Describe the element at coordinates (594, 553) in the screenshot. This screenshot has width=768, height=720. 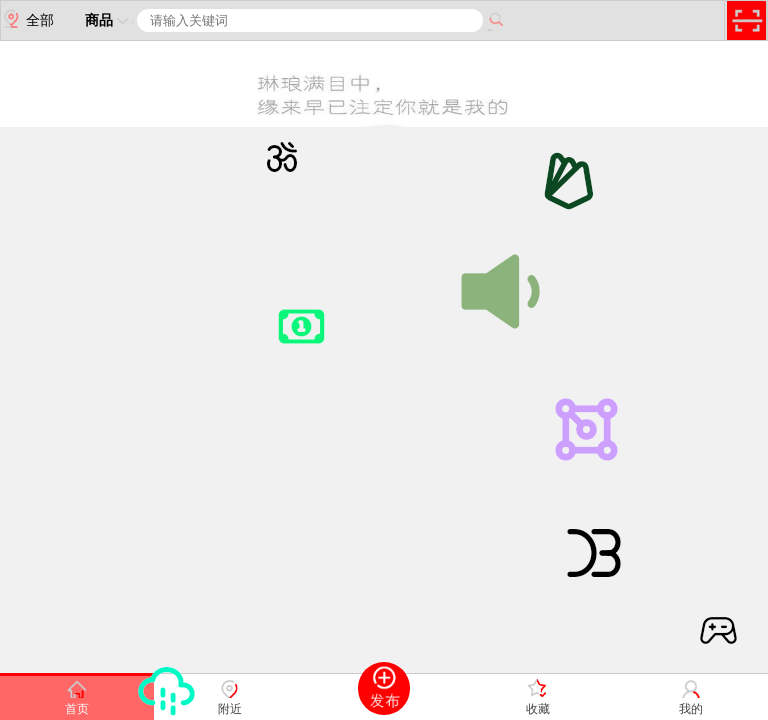
I see `D3.js data visualization library logo` at that location.